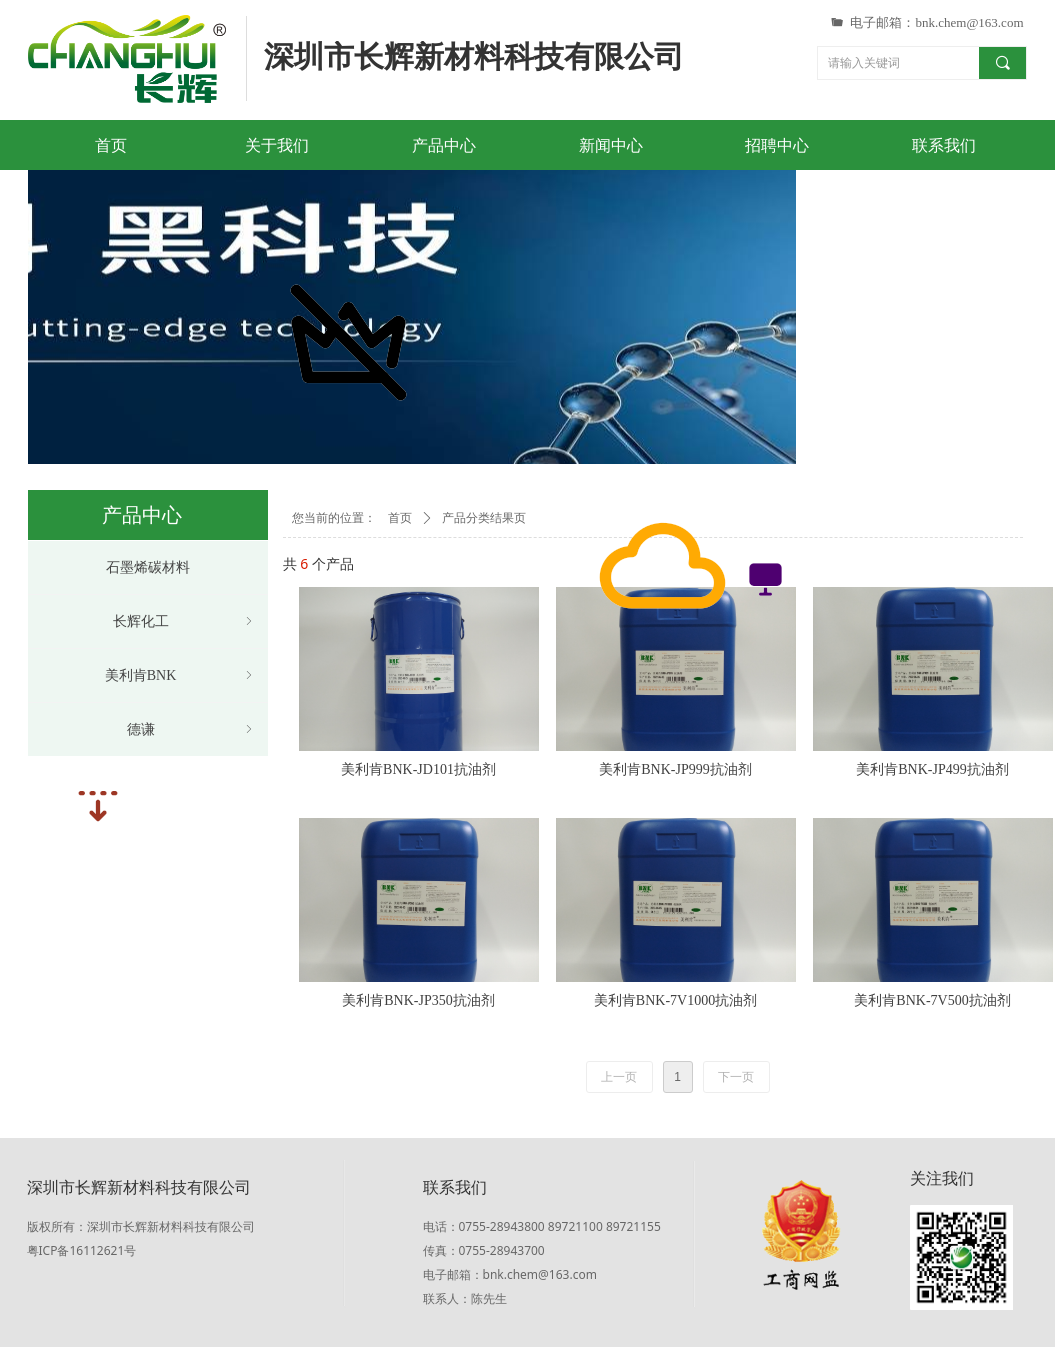 Image resolution: width=1055 pixels, height=1347 pixels. What do you see at coordinates (662, 568) in the screenshot?
I see `access cloud storage` at bounding box center [662, 568].